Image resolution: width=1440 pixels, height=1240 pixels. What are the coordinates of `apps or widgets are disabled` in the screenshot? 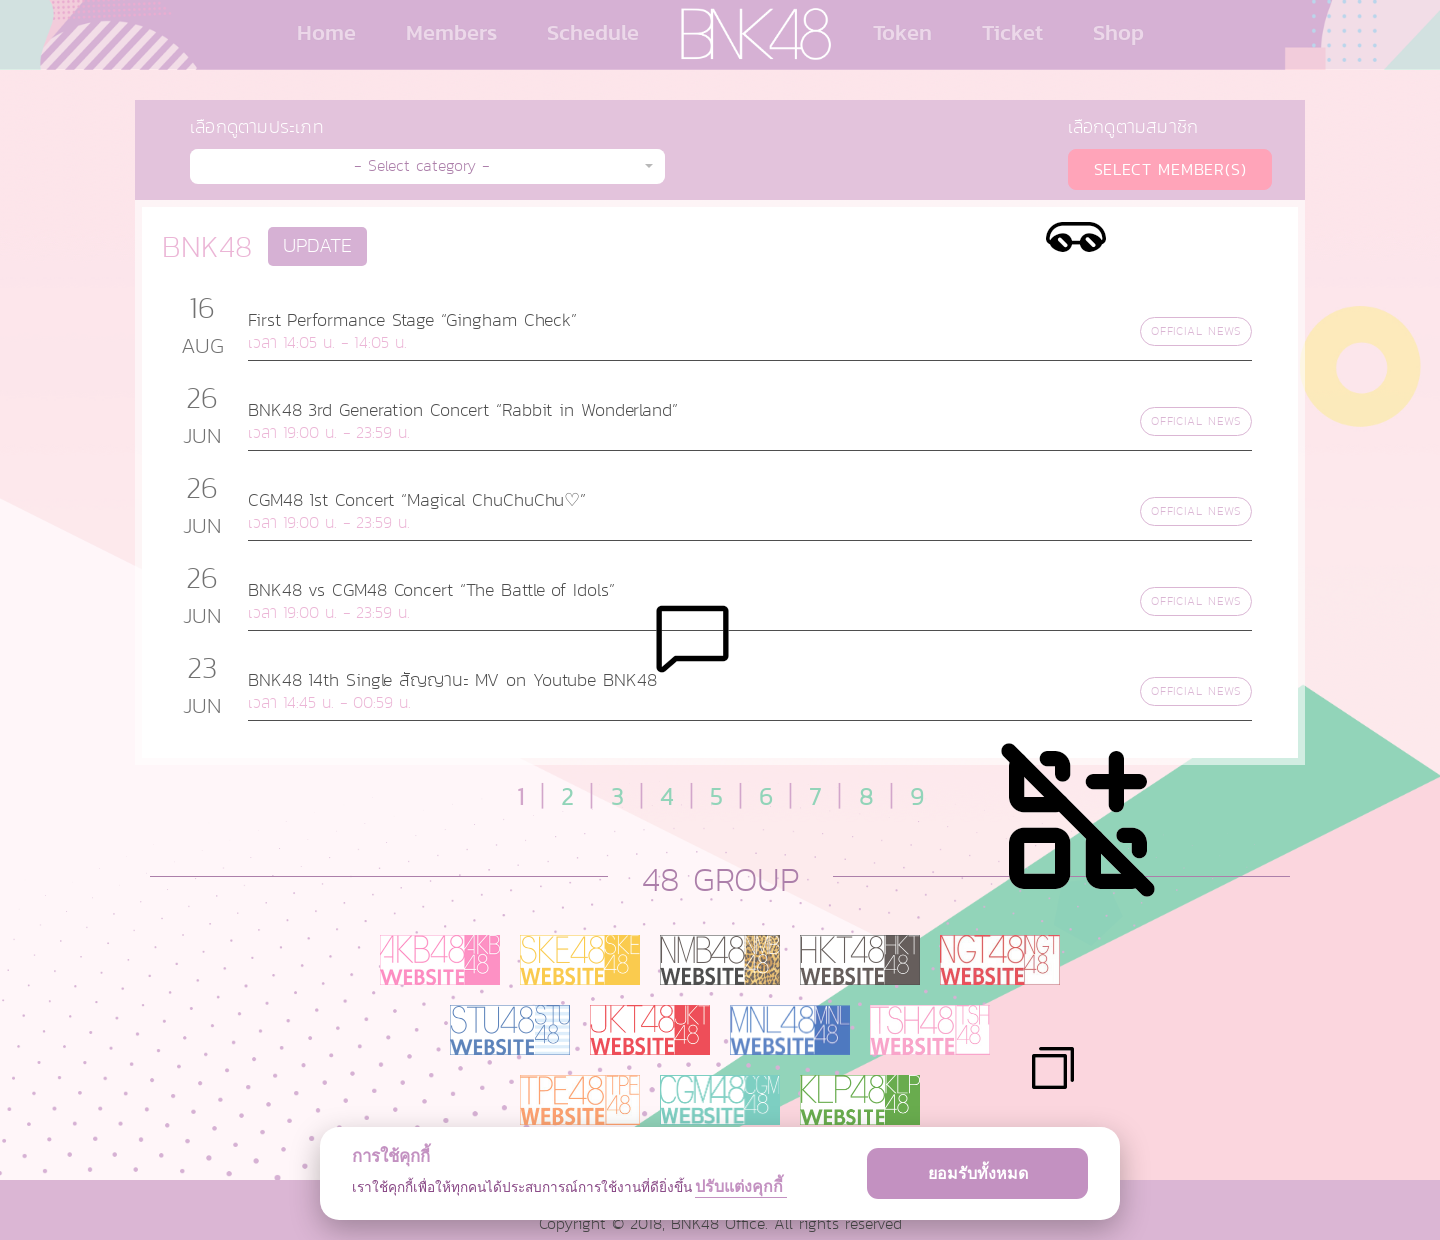 It's located at (1078, 820).